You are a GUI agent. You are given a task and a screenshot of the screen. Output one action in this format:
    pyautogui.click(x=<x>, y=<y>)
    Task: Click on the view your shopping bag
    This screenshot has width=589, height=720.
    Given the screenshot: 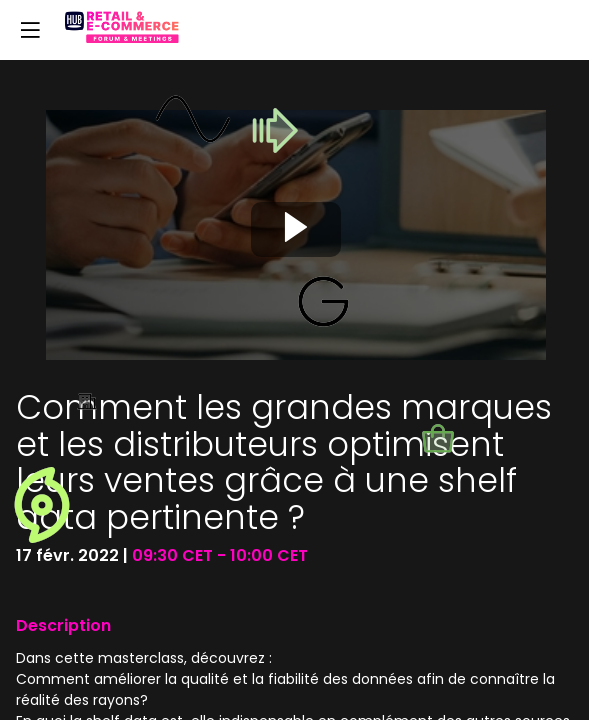 What is the action you would take?
    pyautogui.click(x=438, y=440)
    